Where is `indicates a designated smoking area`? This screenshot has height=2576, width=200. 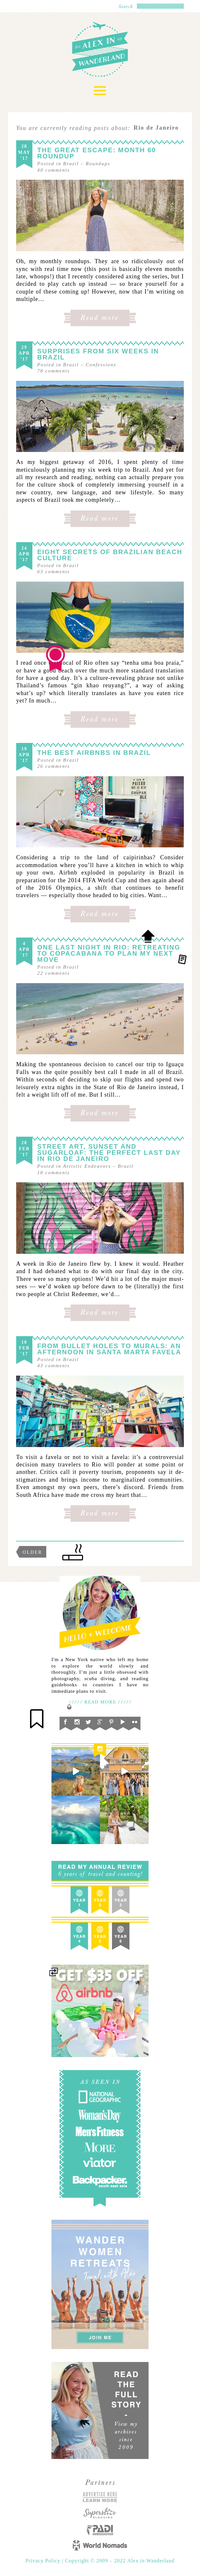 indicates a designated smoking area is located at coordinates (72, 1554).